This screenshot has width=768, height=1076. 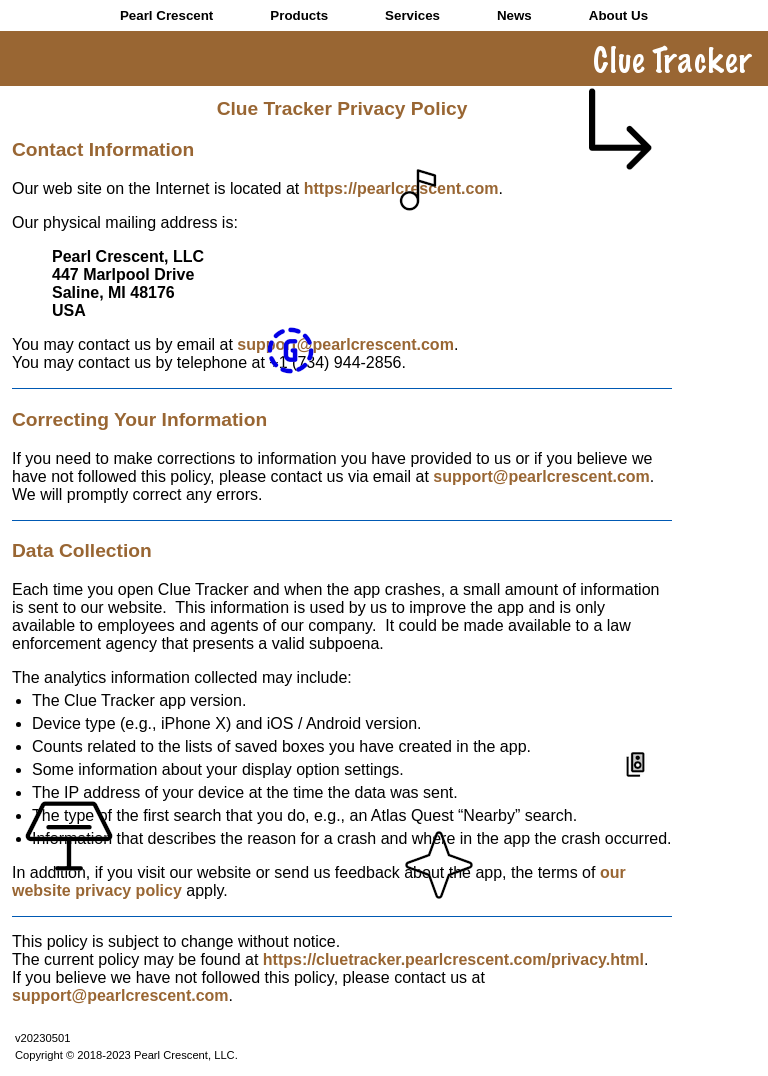 I want to click on access music or audio player, so click(x=418, y=189).